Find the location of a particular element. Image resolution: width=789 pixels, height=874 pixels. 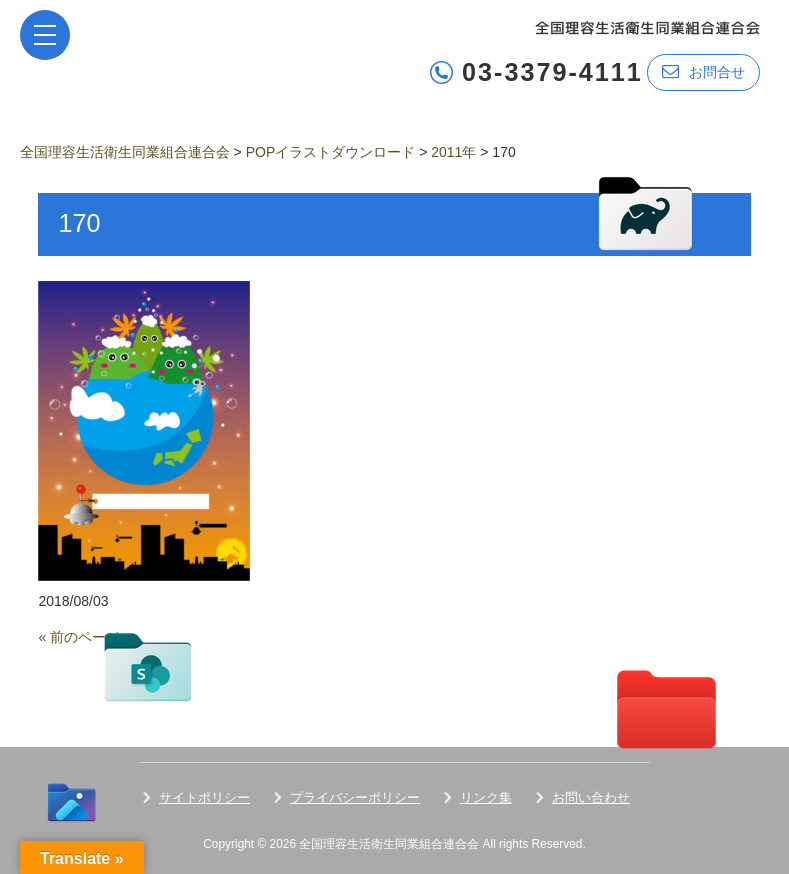

open microsoft sharepoint folder is located at coordinates (147, 669).